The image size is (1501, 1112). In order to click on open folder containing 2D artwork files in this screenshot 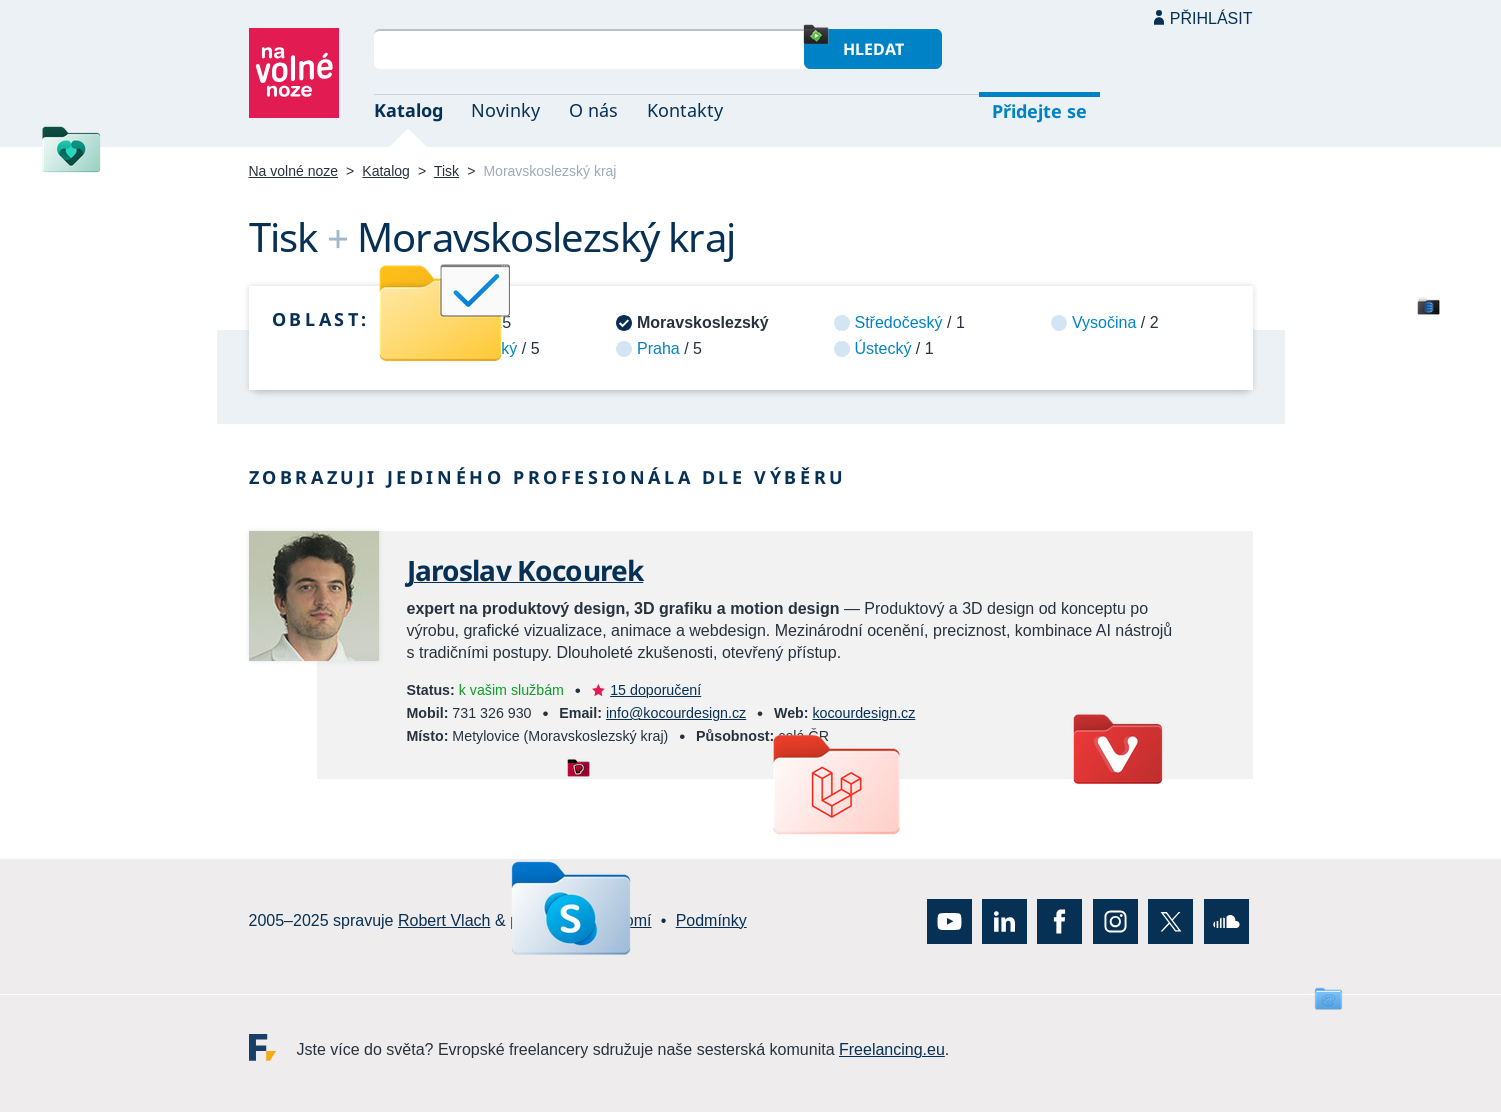, I will do `click(1328, 998)`.